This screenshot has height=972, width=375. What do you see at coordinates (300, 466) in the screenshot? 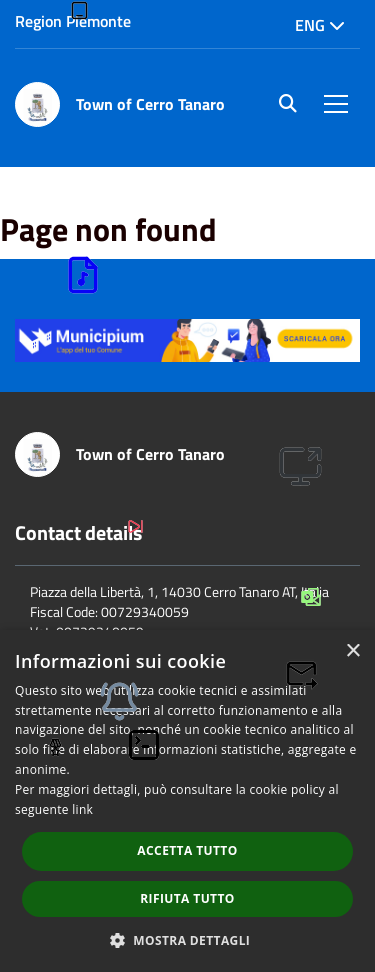
I see `share your screen with others` at bounding box center [300, 466].